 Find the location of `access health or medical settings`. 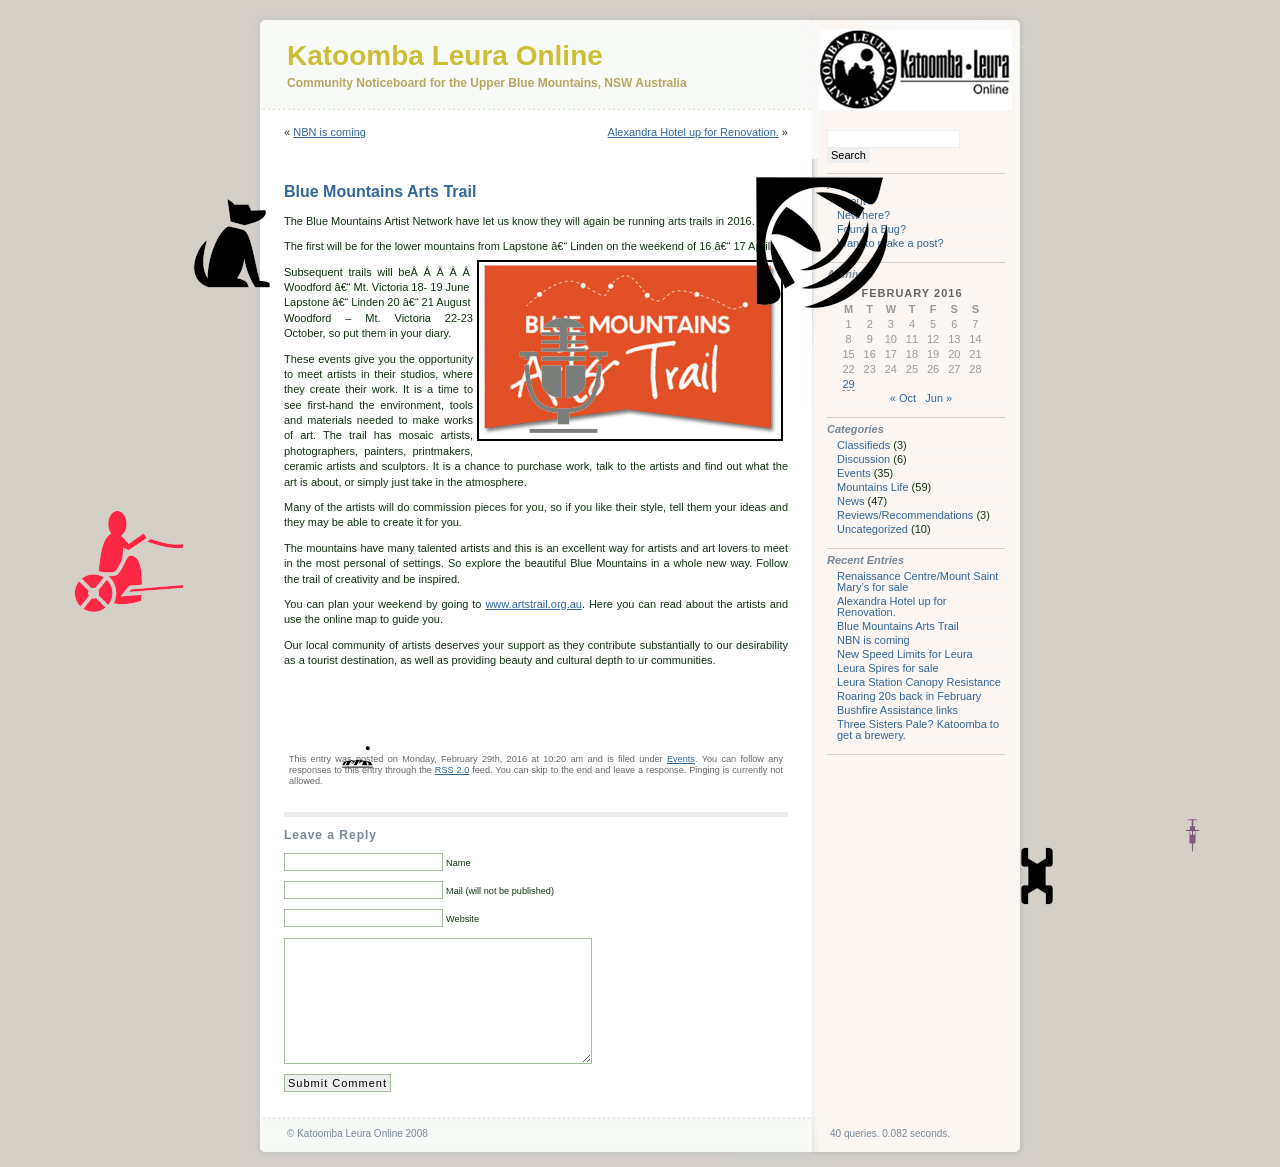

access health or medical settings is located at coordinates (1192, 835).